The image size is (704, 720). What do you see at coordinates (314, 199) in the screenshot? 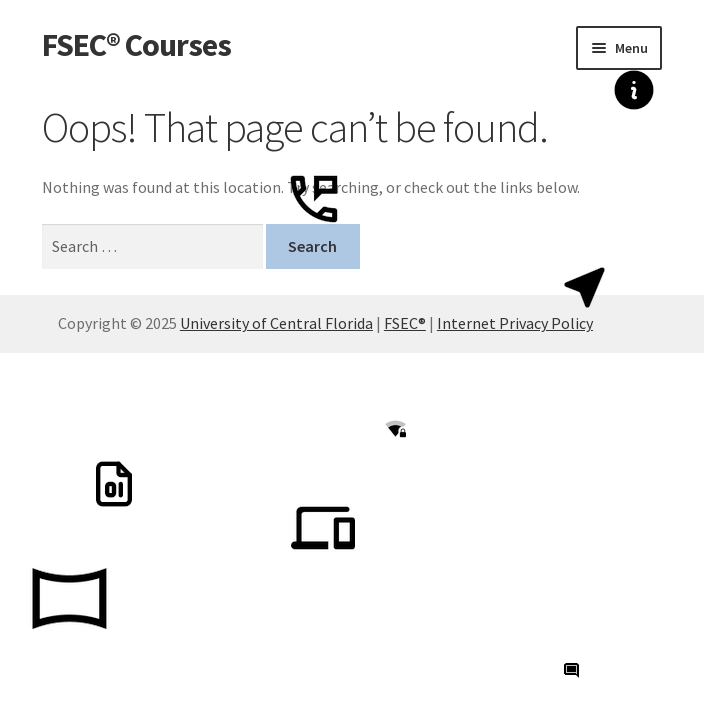
I see `access voicemail or phone messages` at bounding box center [314, 199].